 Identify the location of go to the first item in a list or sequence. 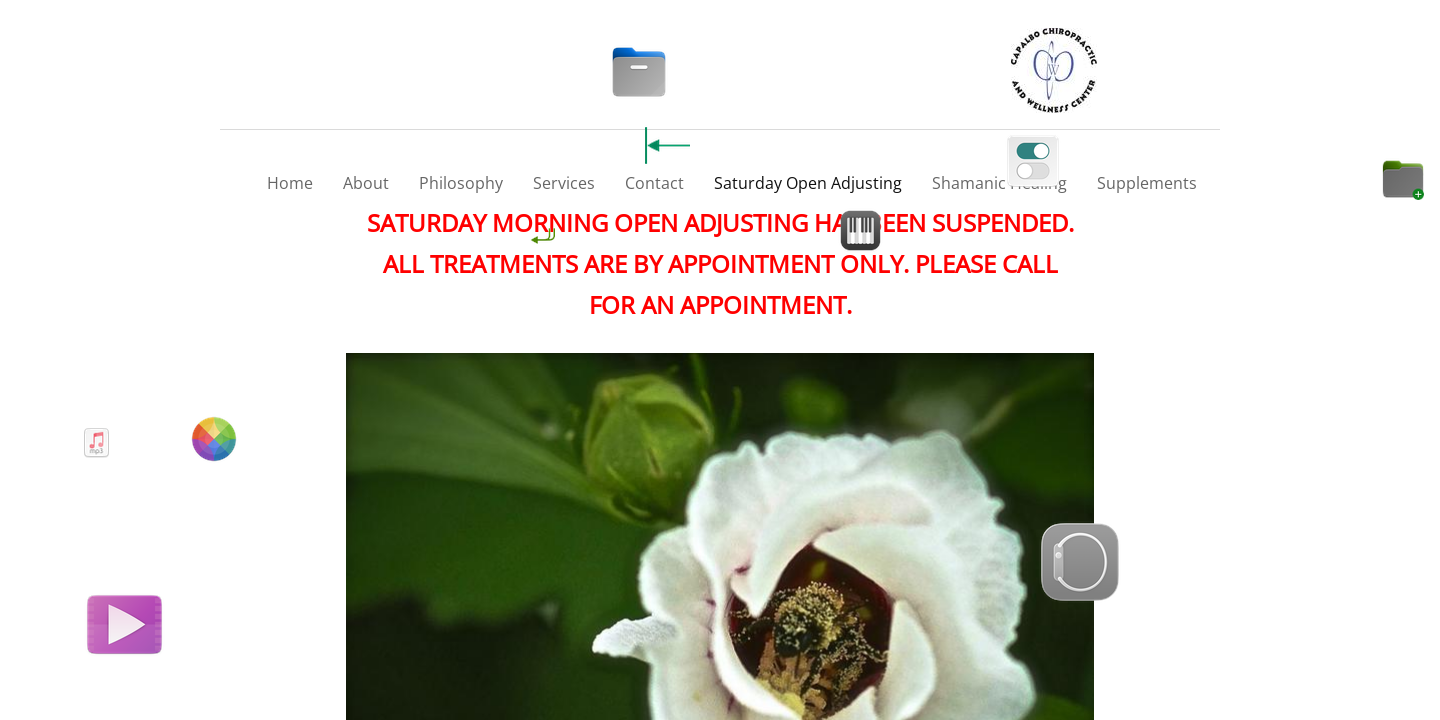
(667, 145).